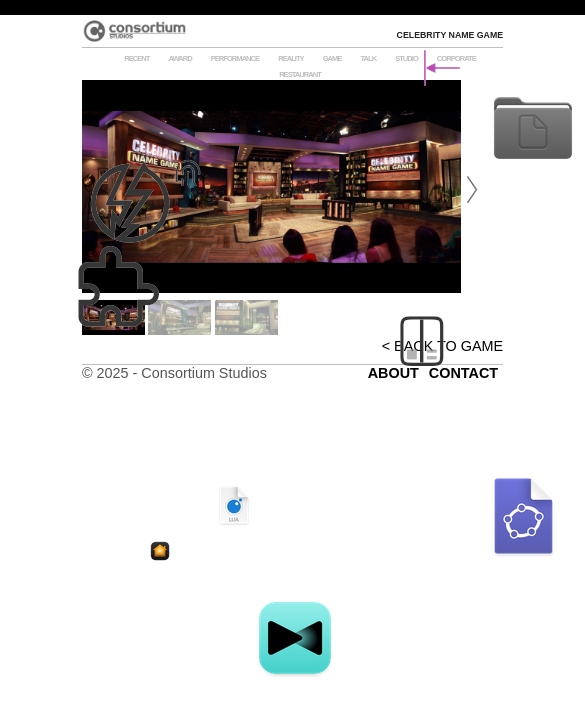 The image size is (585, 720). What do you see at coordinates (423, 339) in the screenshot?
I see `open the packages app` at bounding box center [423, 339].